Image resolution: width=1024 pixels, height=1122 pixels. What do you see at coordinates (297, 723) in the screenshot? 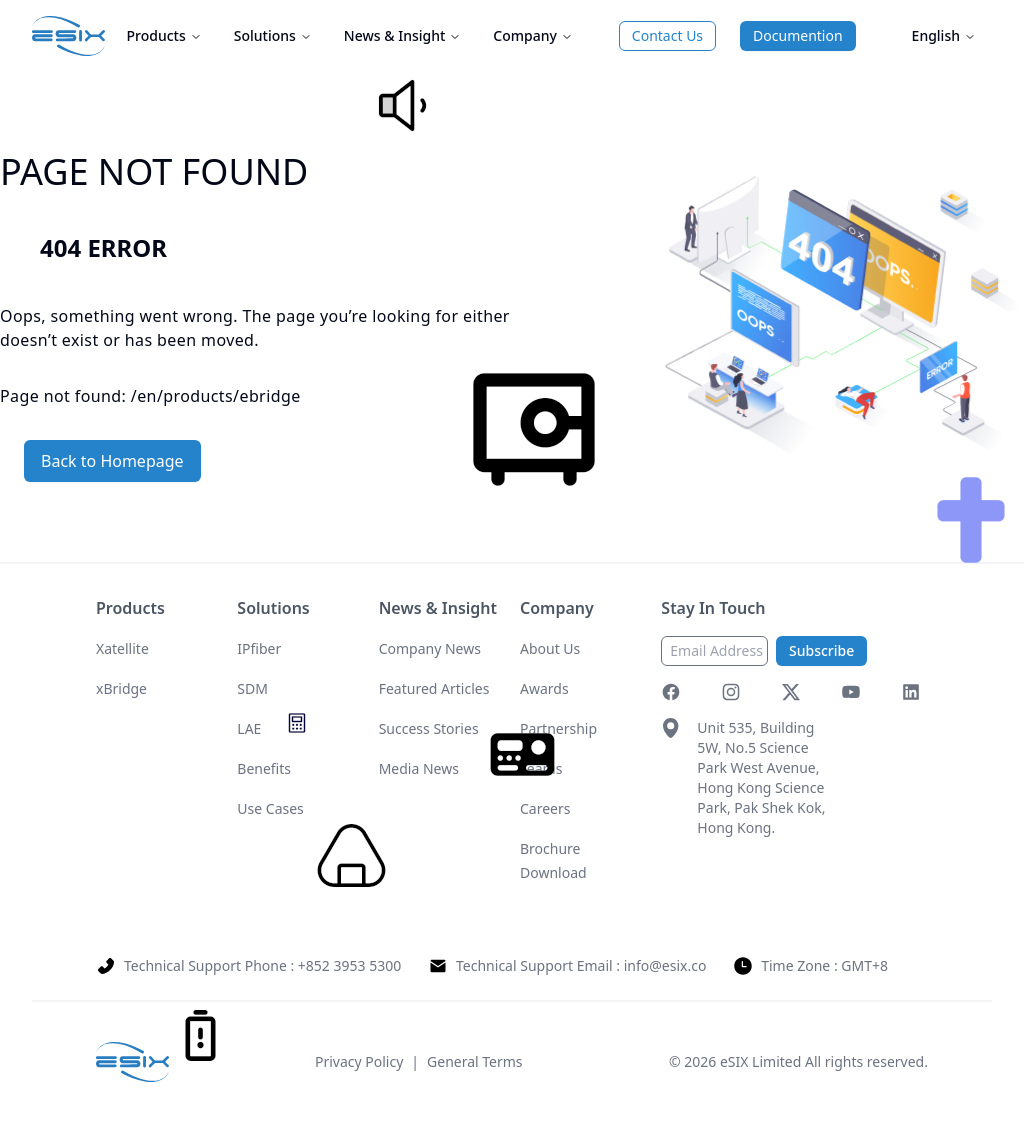
I see `open the calculator app` at bounding box center [297, 723].